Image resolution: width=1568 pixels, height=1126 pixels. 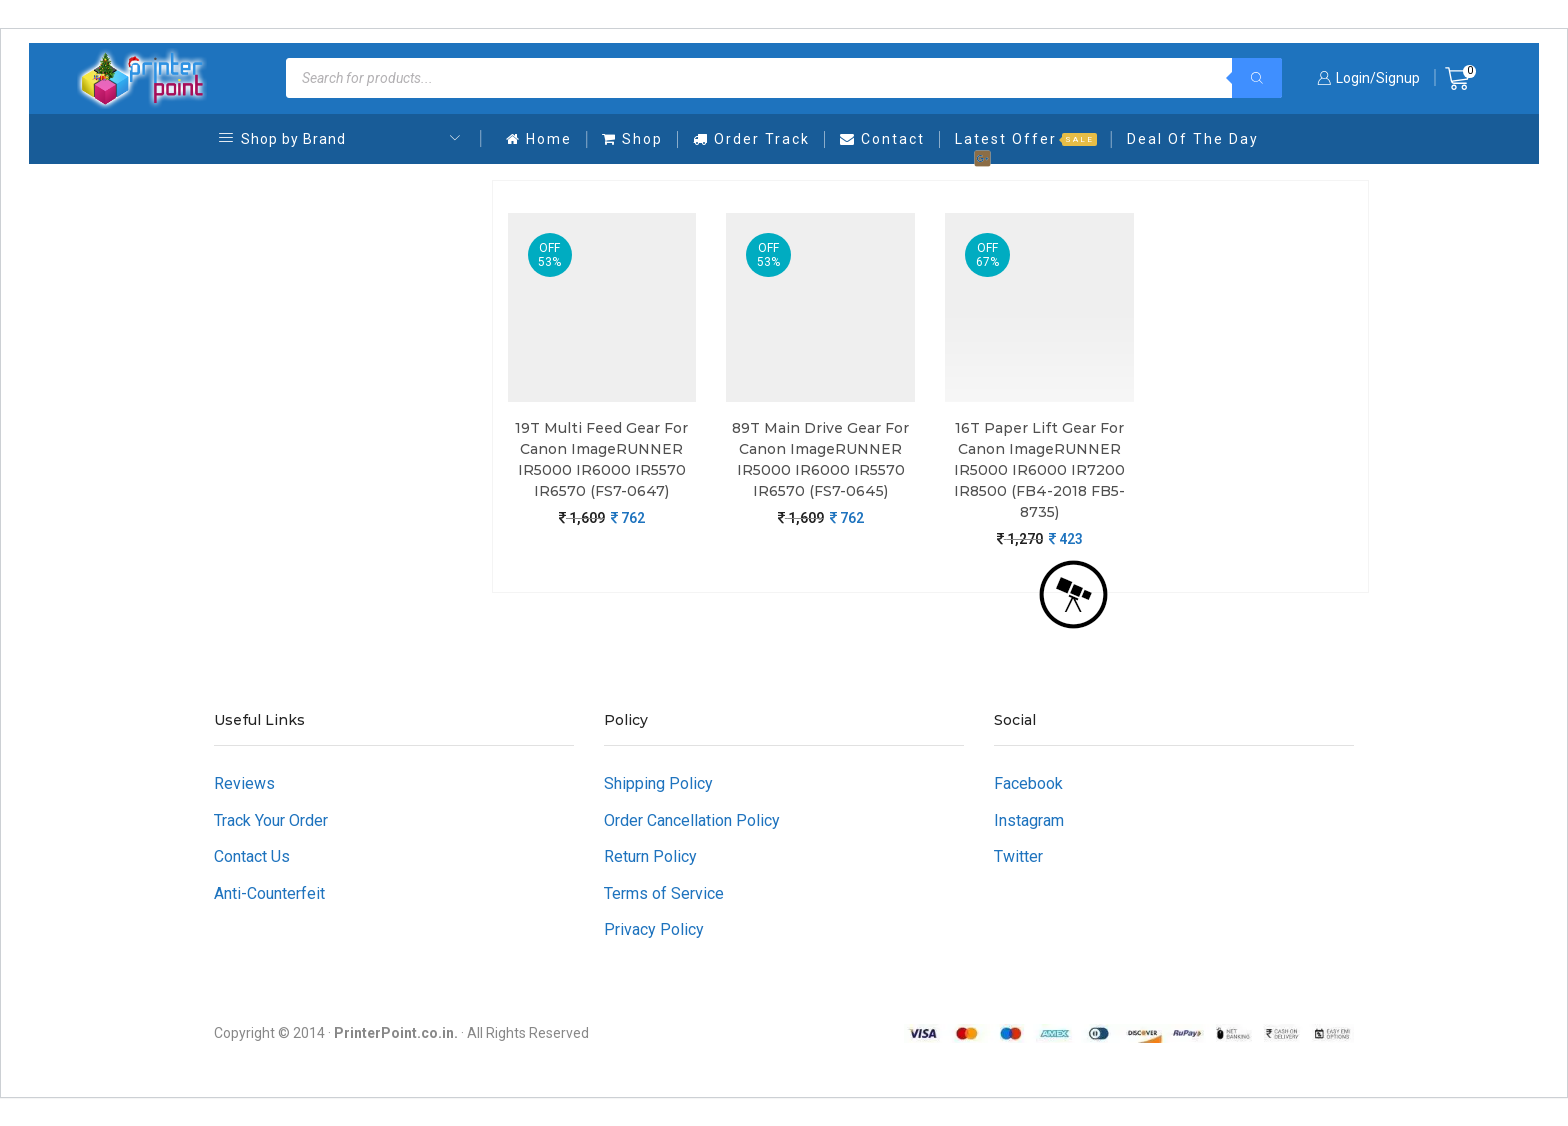 I want to click on sign in with Google+, so click(x=982, y=158).